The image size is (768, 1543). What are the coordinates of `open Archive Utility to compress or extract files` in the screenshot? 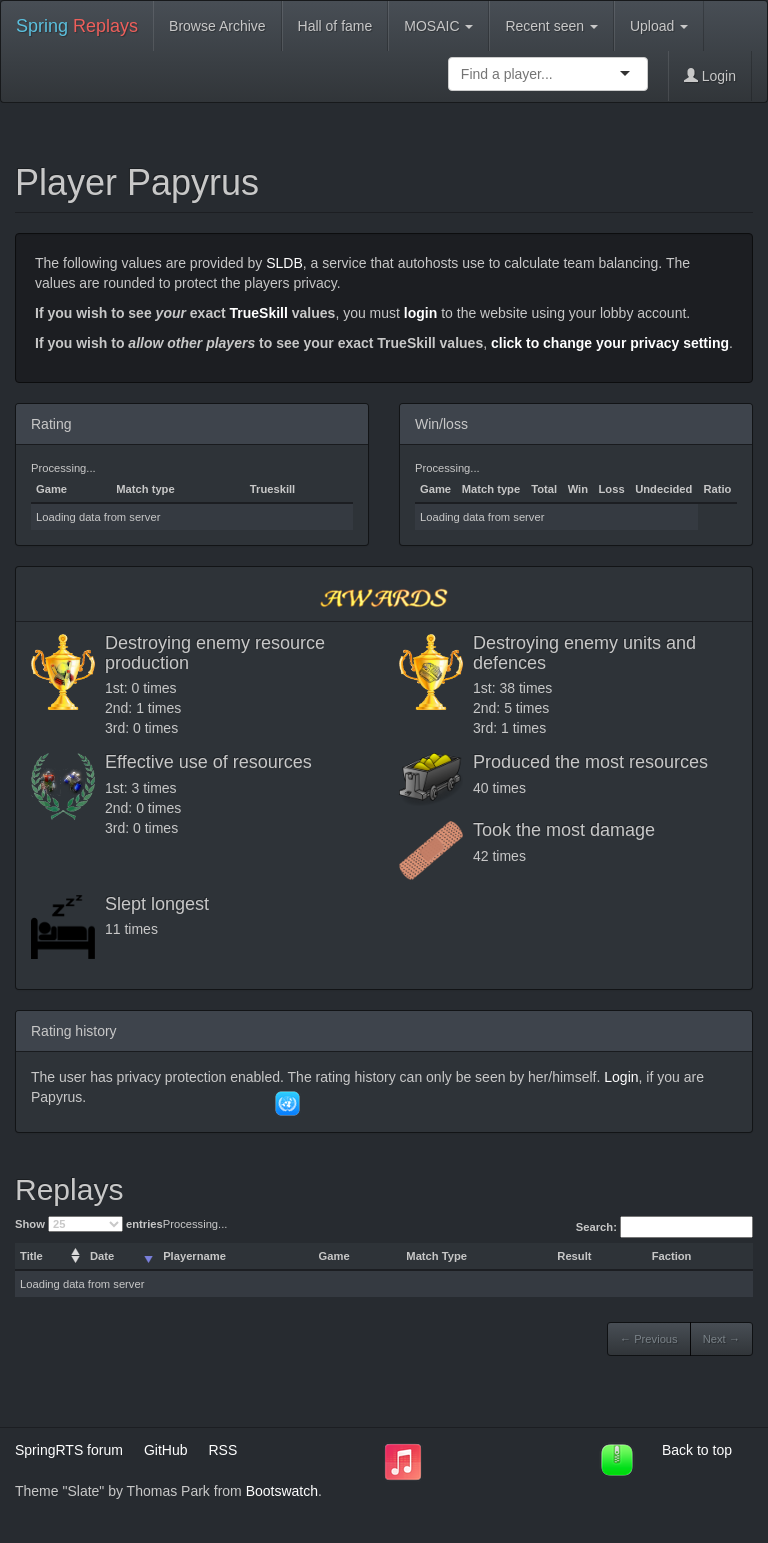 It's located at (617, 1460).